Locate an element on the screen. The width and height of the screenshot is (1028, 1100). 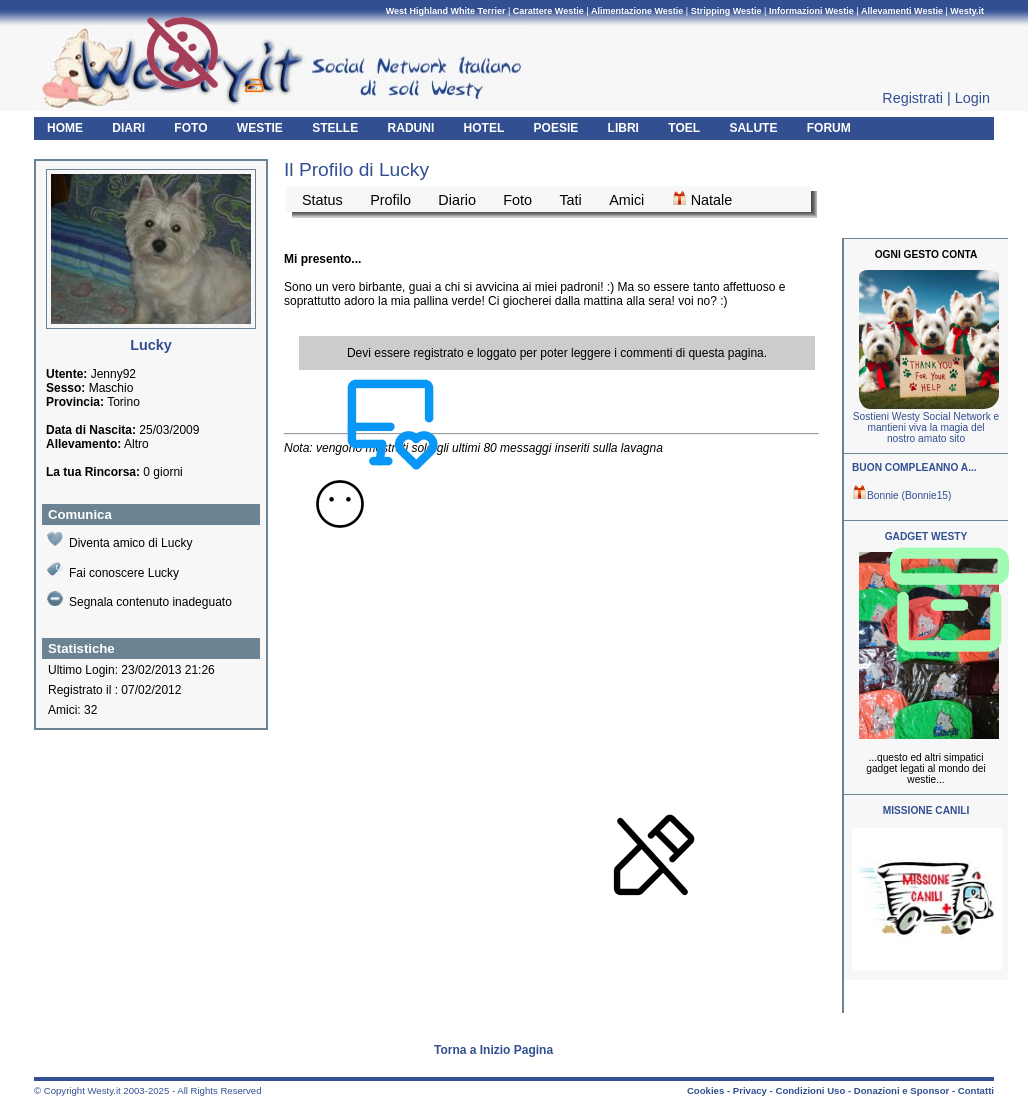
editing is disabled or unavailable is located at coordinates (652, 856).